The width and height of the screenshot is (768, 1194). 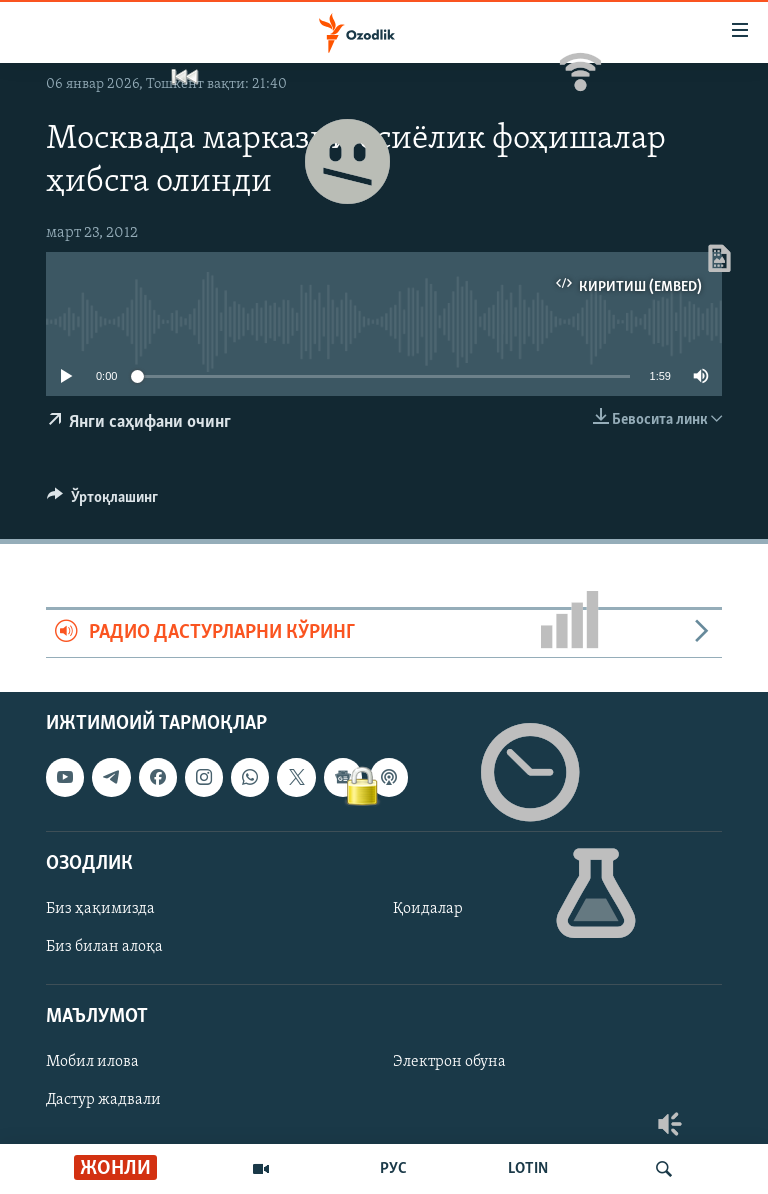 What do you see at coordinates (533, 775) in the screenshot?
I see `open date and time settings` at bounding box center [533, 775].